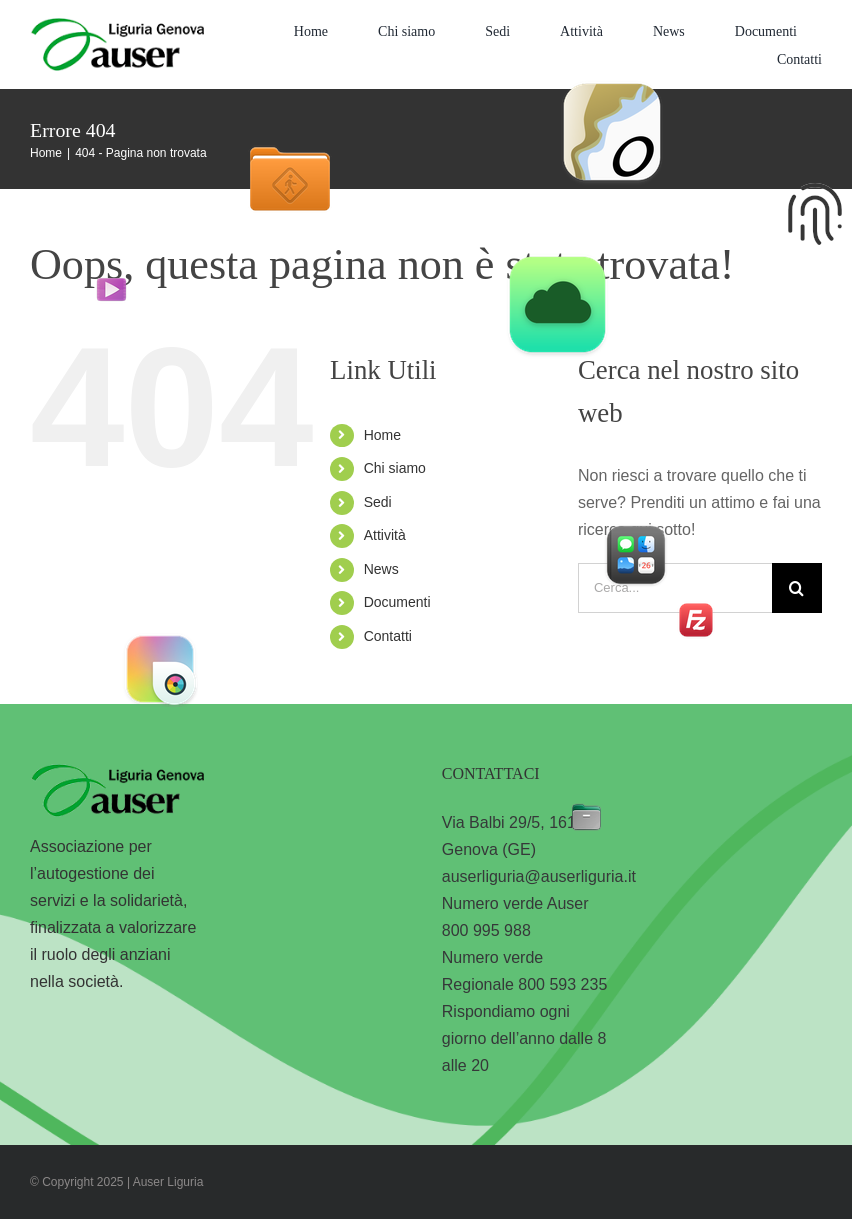  Describe the element at coordinates (290, 179) in the screenshot. I see `open public or shared folder` at that location.